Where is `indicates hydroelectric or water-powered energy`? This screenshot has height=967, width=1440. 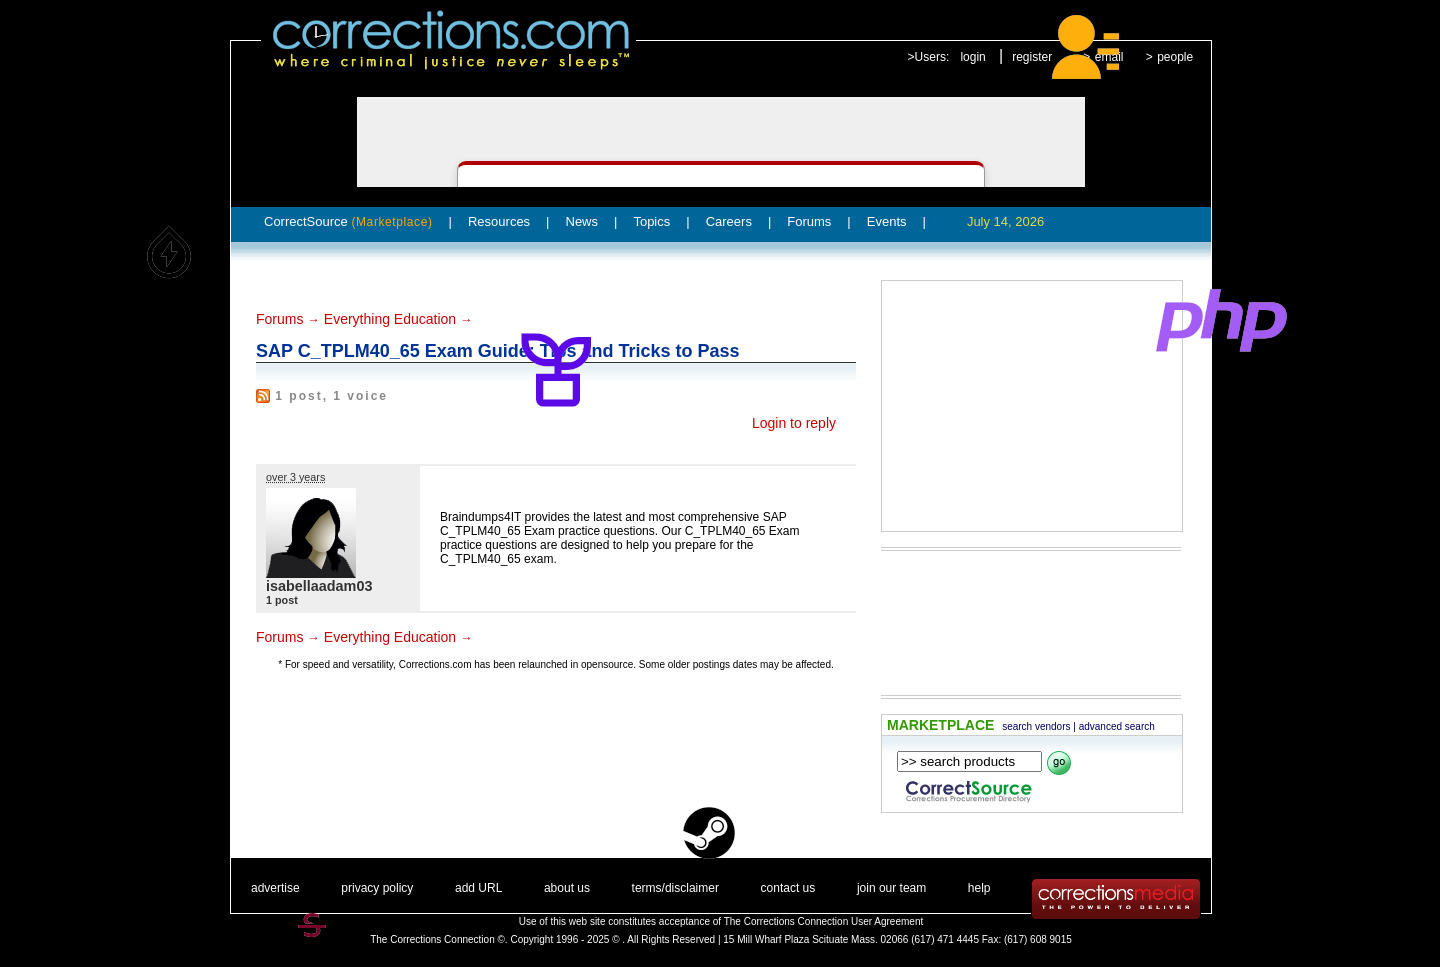 indicates hydroelectric or water-powered energy is located at coordinates (169, 254).